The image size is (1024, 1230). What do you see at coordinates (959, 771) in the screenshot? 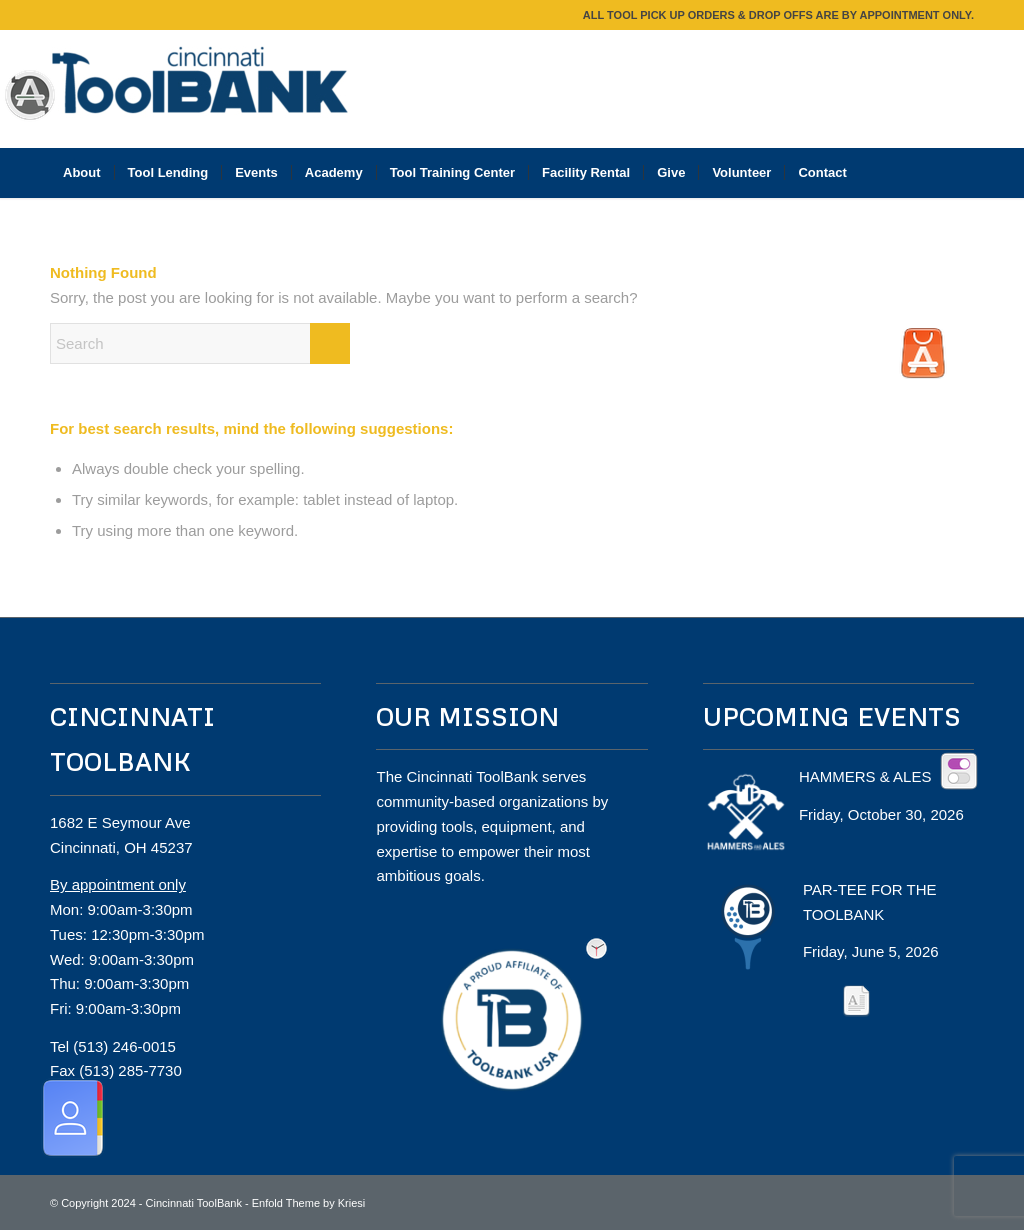
I see `open system tweaks or settings customization` at bounding box center [959, 771].